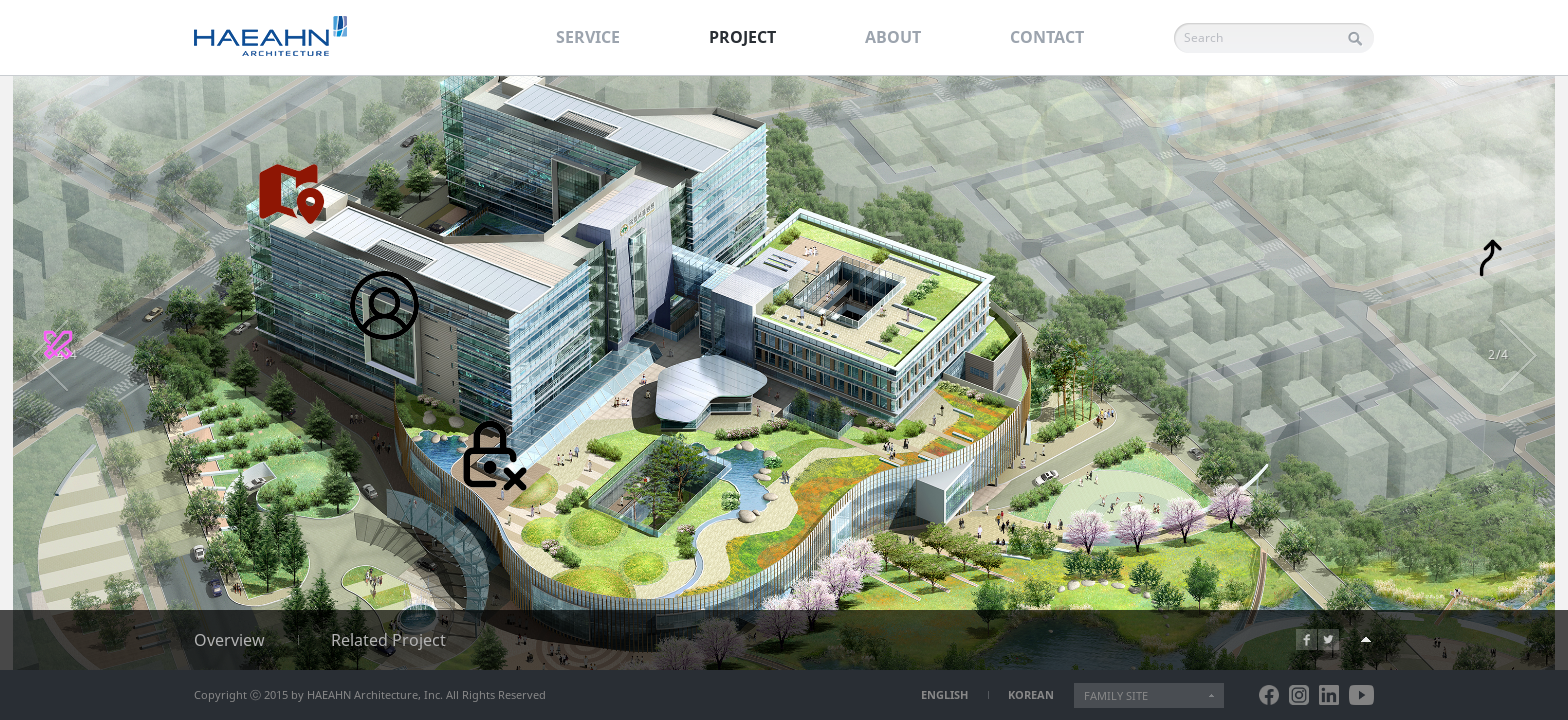  I want to click on remove or delete a security lock, so click(490, 454).